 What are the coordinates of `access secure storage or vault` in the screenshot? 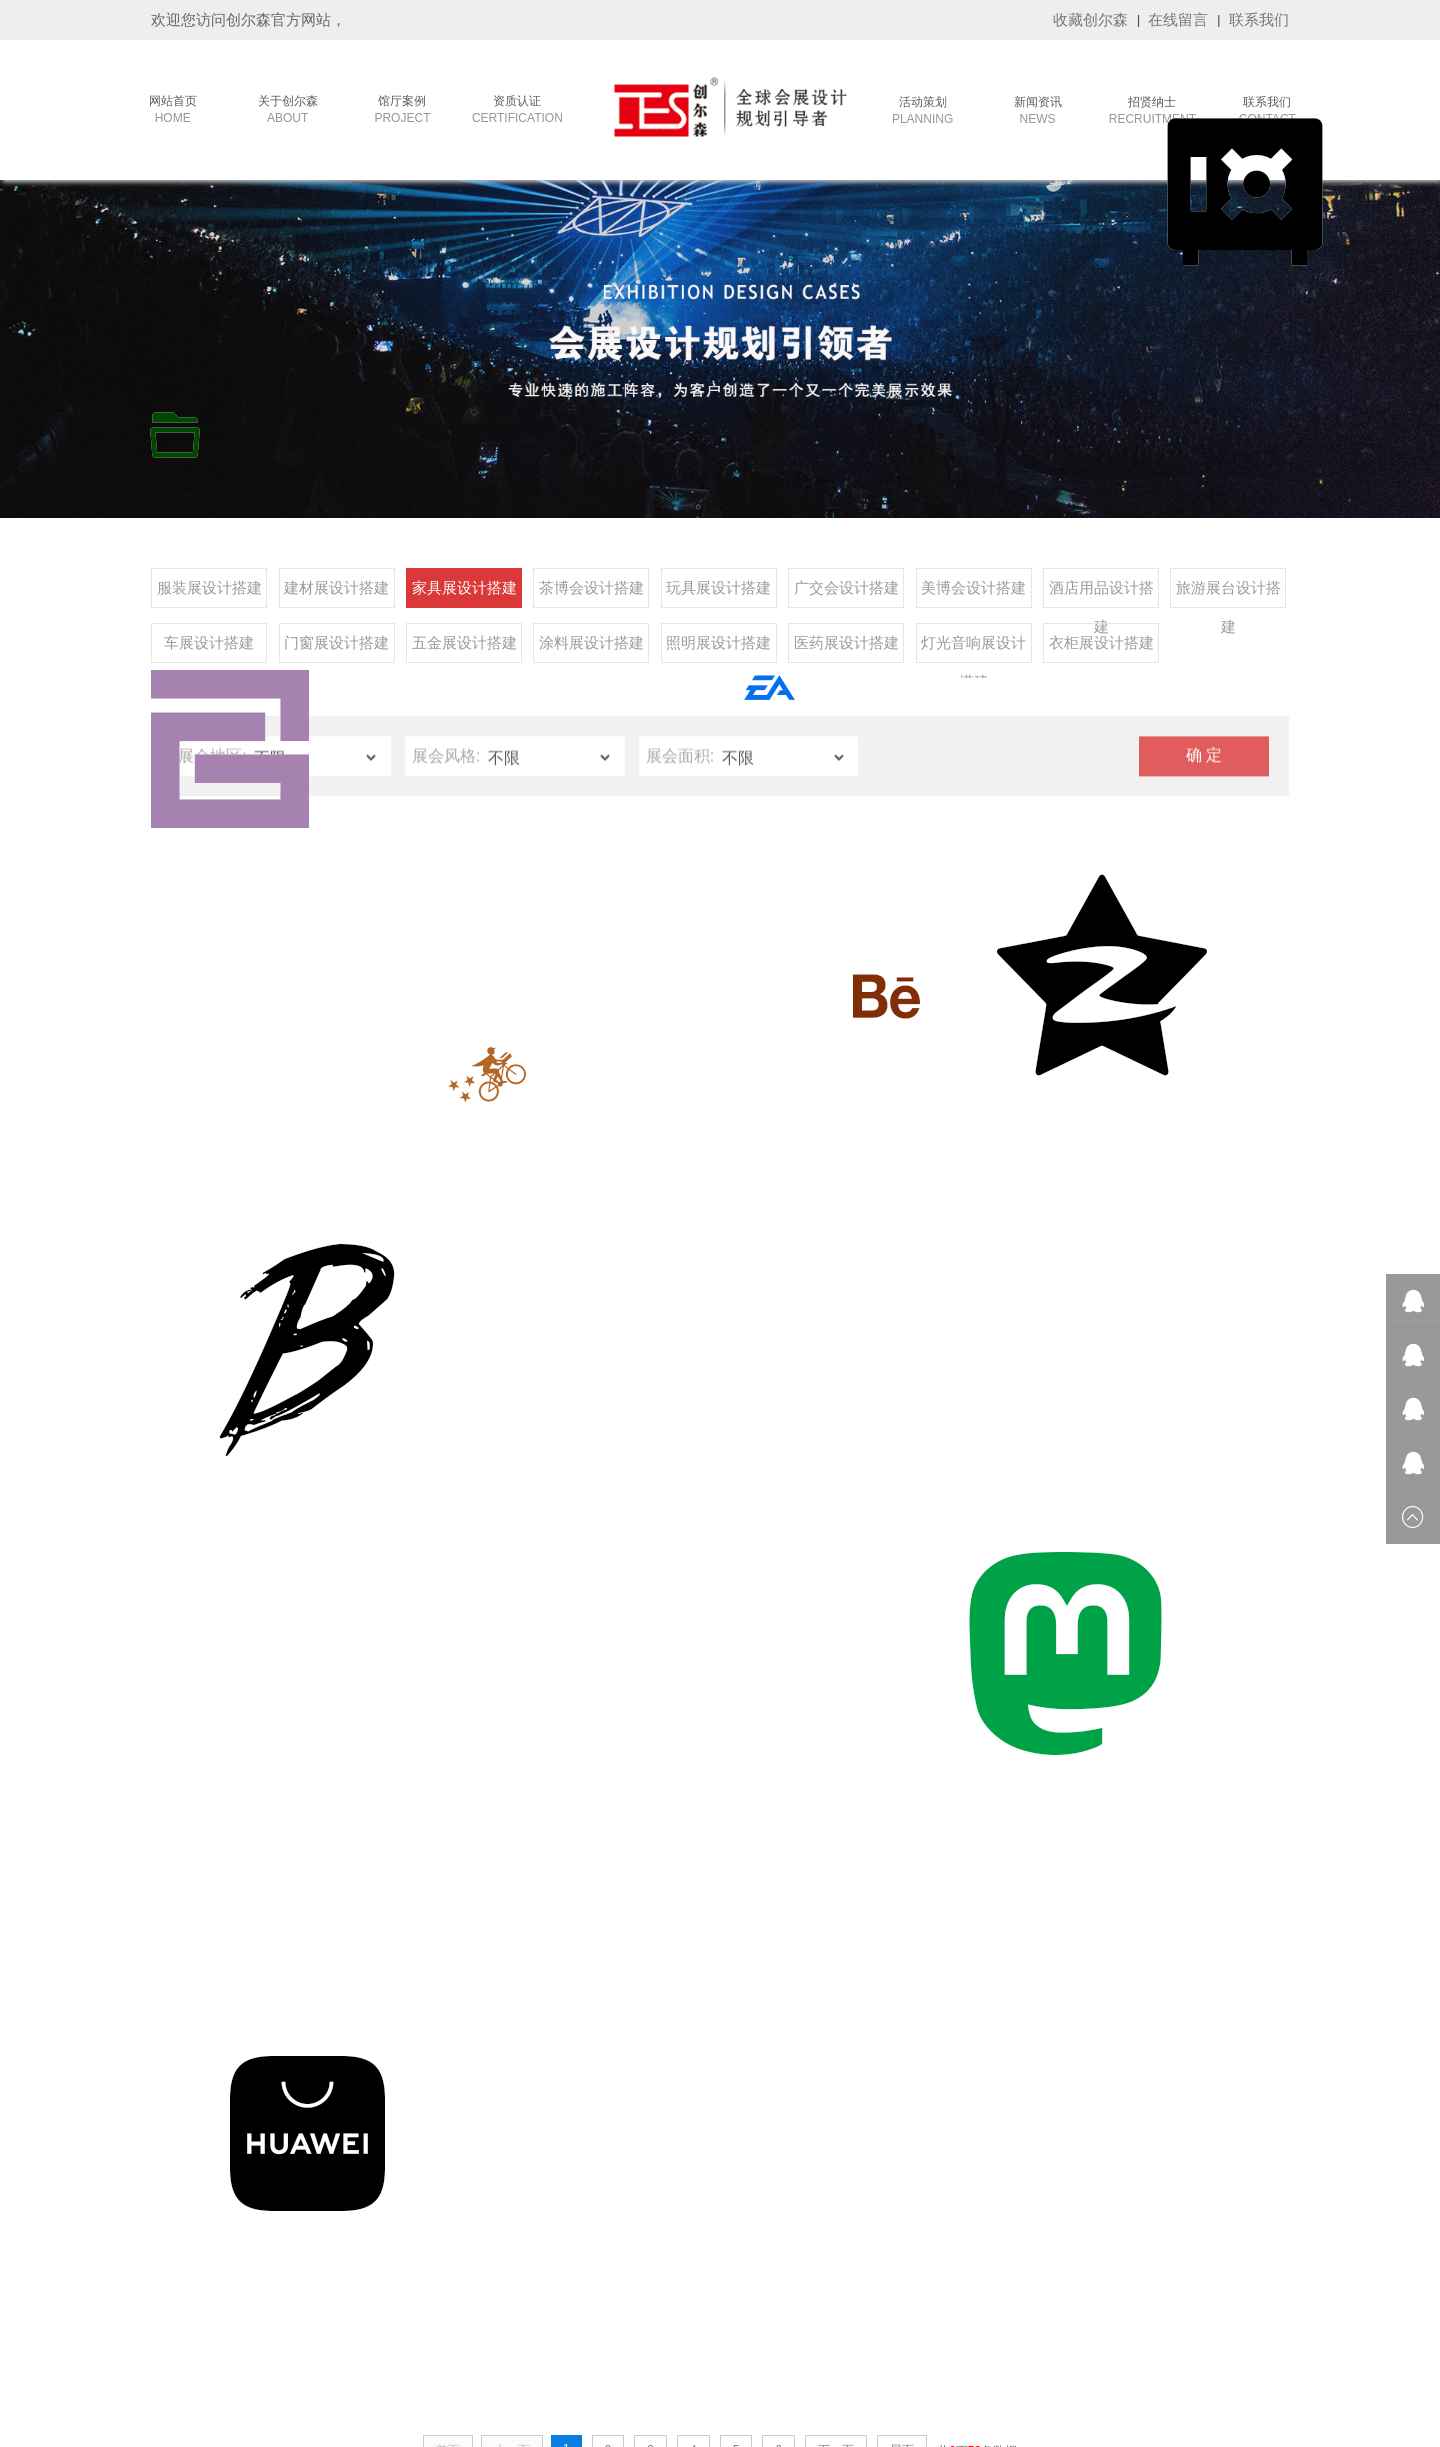 It's located at (1245, 188).